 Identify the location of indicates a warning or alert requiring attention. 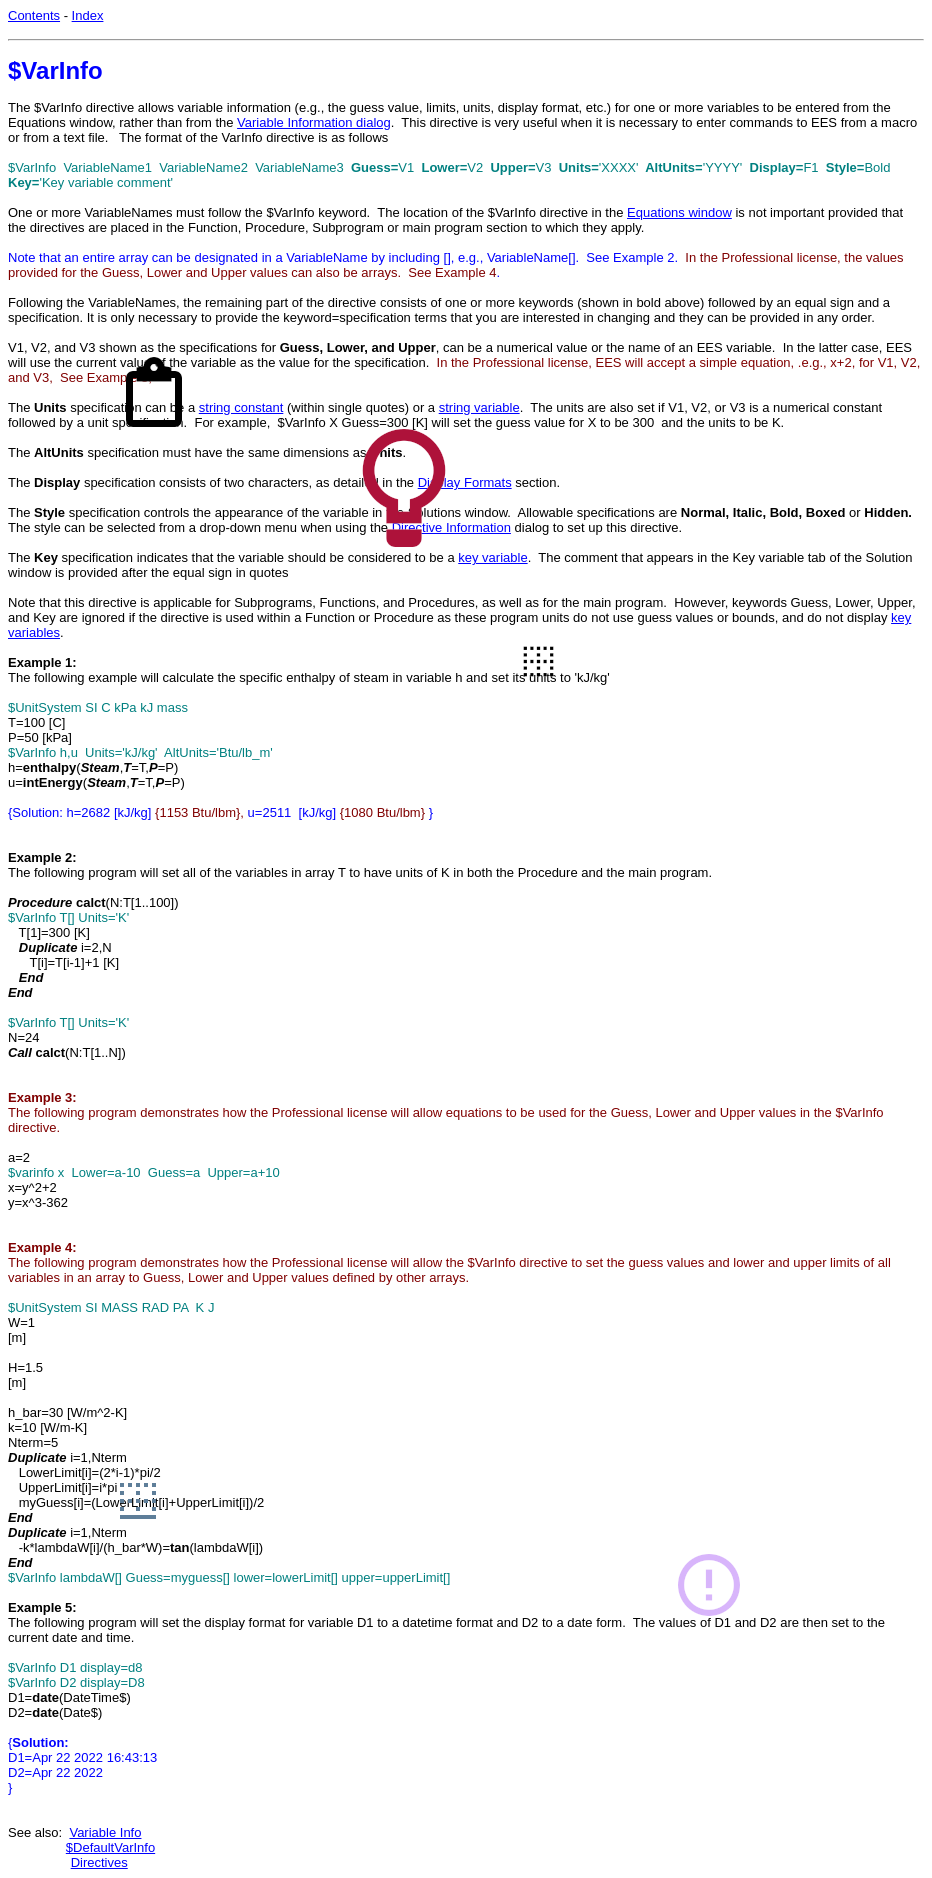
(709, 1585).